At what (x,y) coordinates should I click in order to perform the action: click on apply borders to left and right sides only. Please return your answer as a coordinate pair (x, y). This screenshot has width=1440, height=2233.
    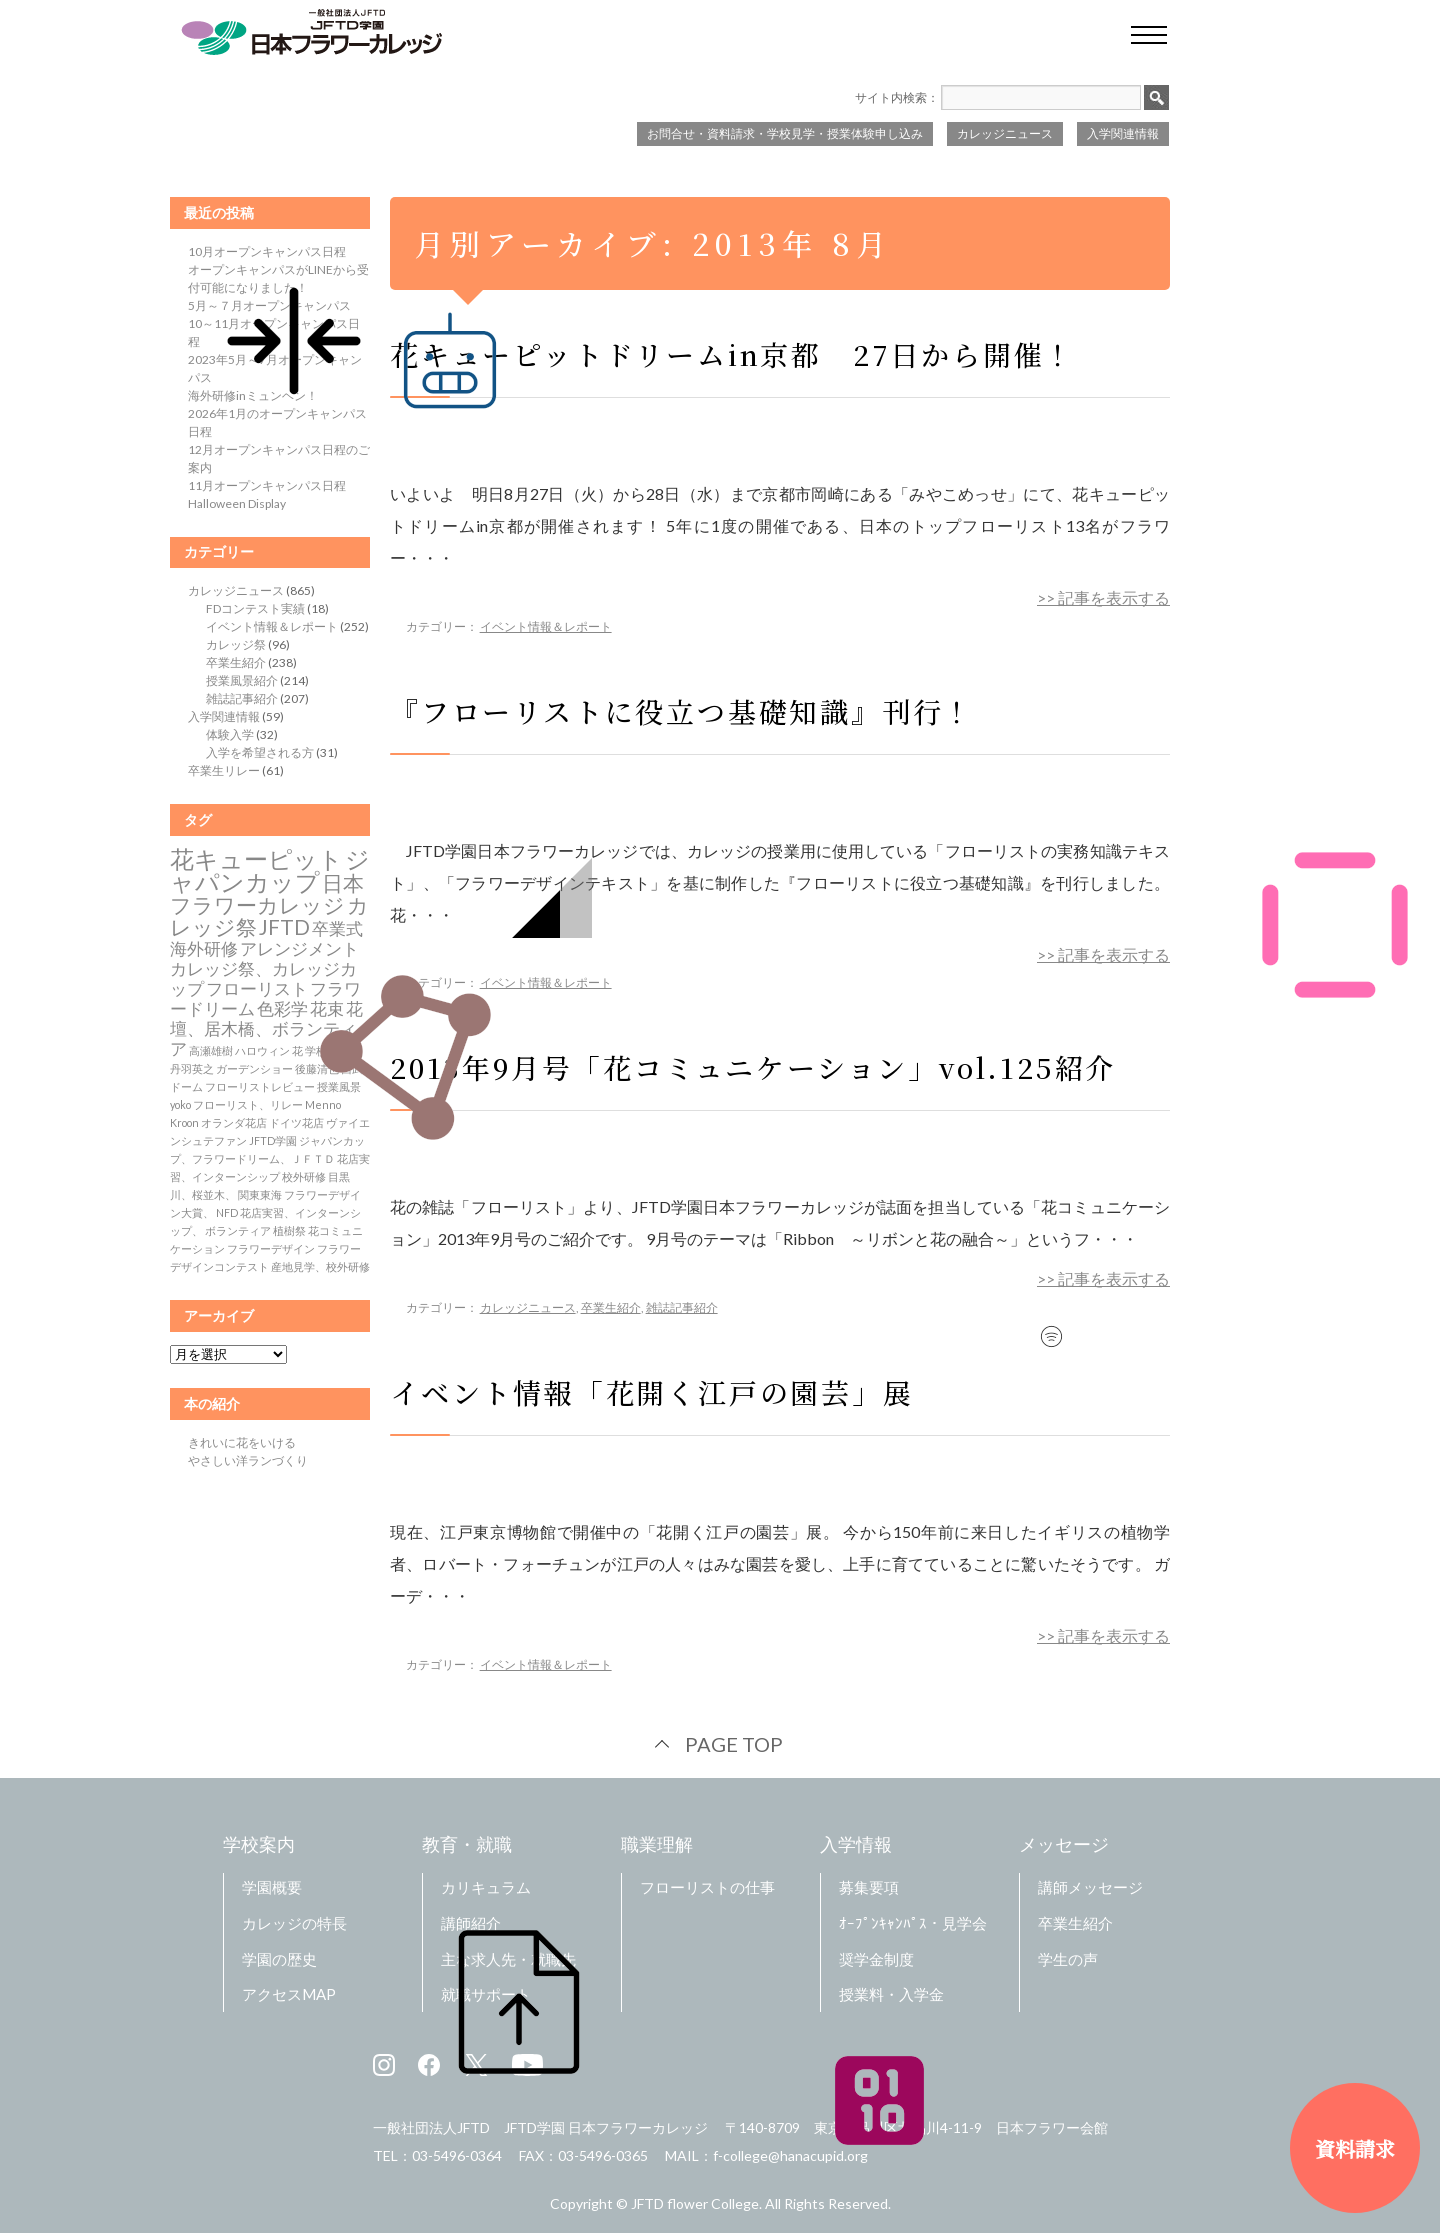
    Looking at the image, I should click on (1335, 925).